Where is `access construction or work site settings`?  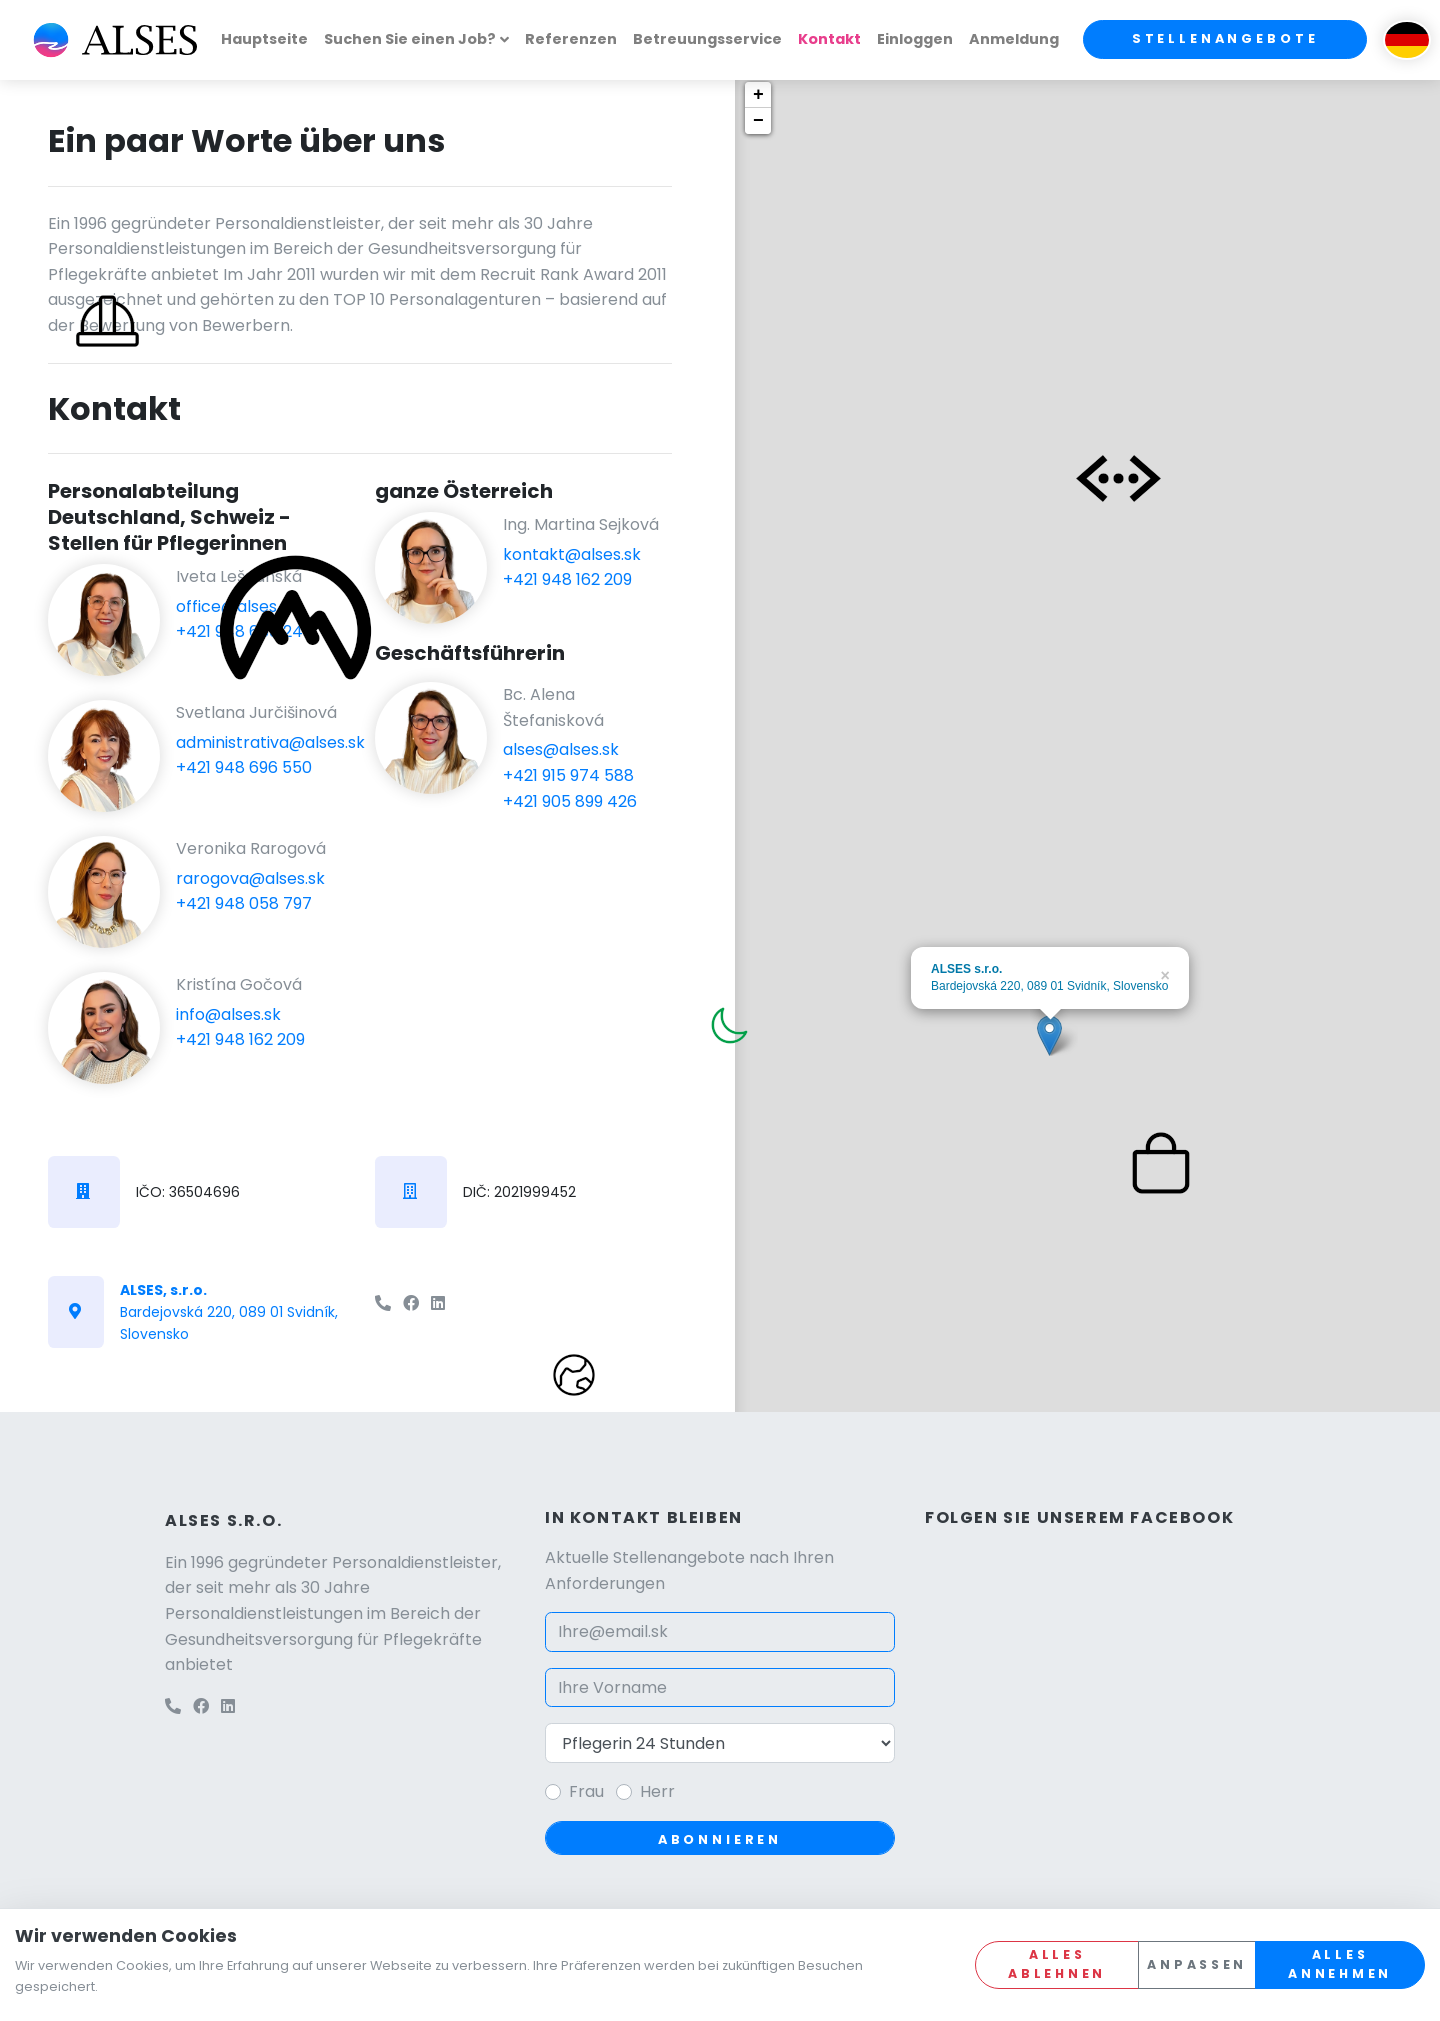 access construction or work site settings is located at coordinates (107, 324).